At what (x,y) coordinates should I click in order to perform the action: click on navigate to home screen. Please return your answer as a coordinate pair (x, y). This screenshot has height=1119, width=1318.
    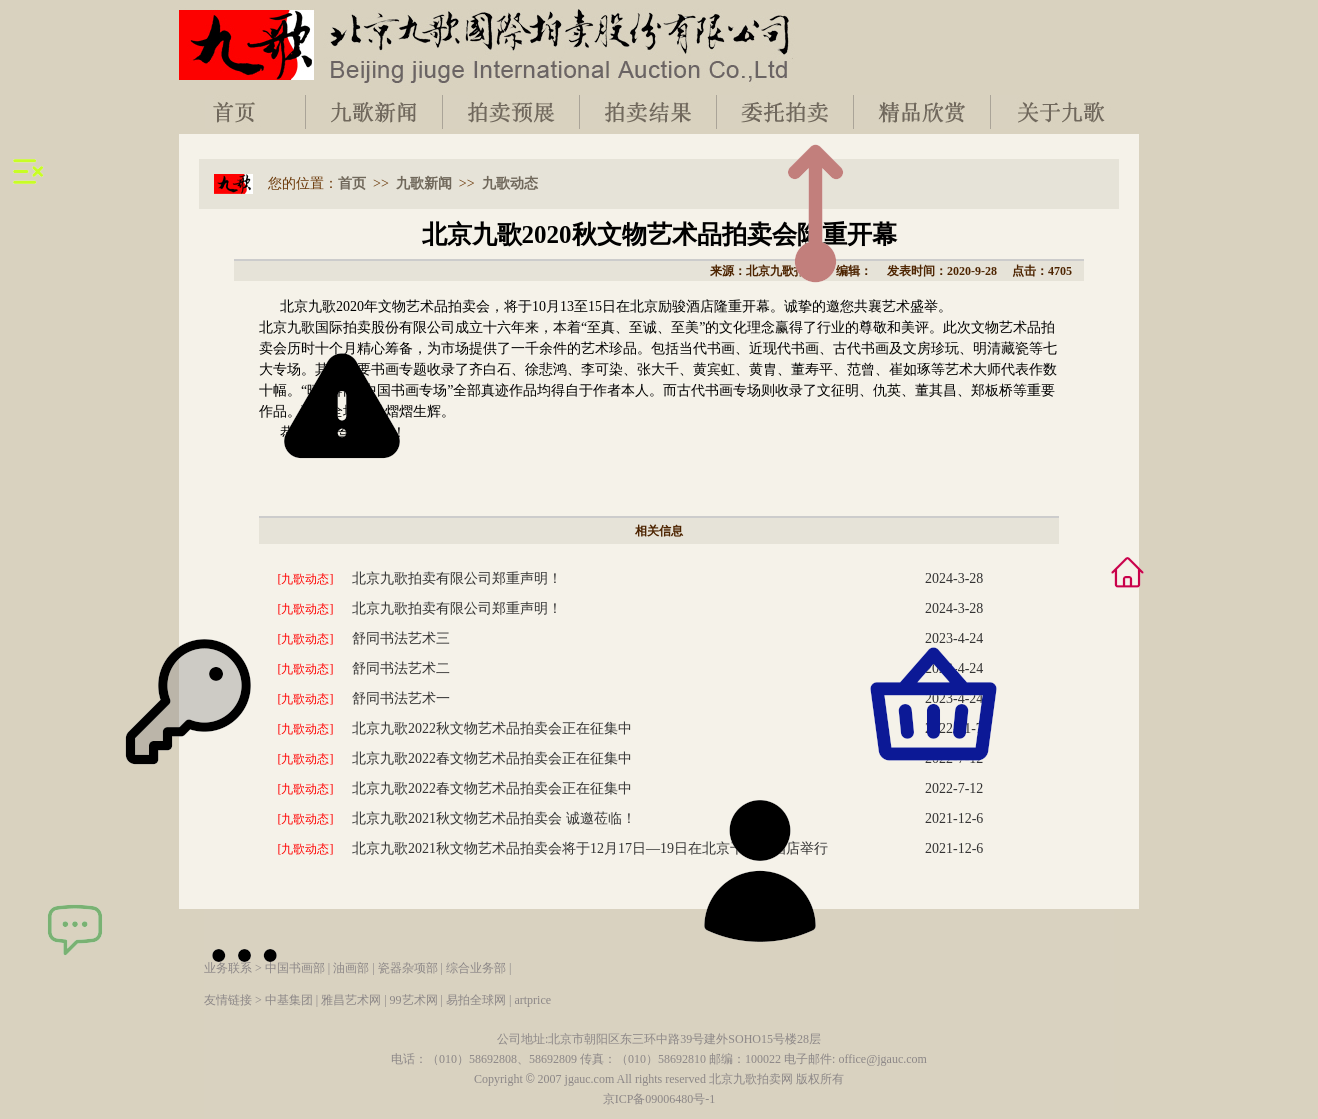
    Looking at the image, I should click on (1127, 572).